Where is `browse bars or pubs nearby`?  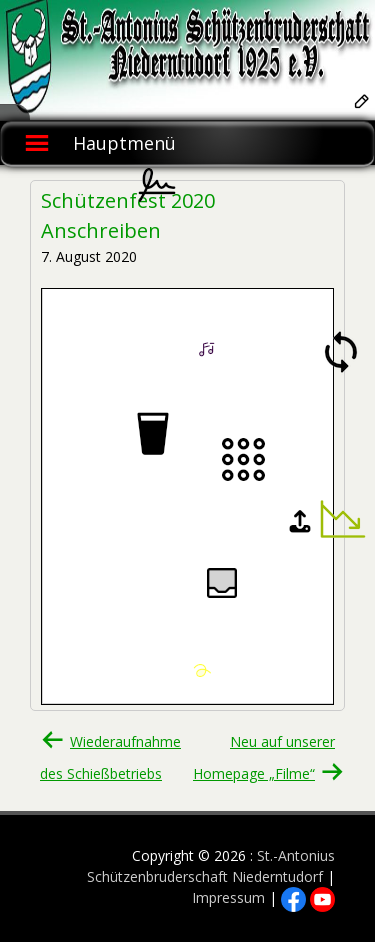 browse bars or pubs nearby is located at coordinates (153, 433).